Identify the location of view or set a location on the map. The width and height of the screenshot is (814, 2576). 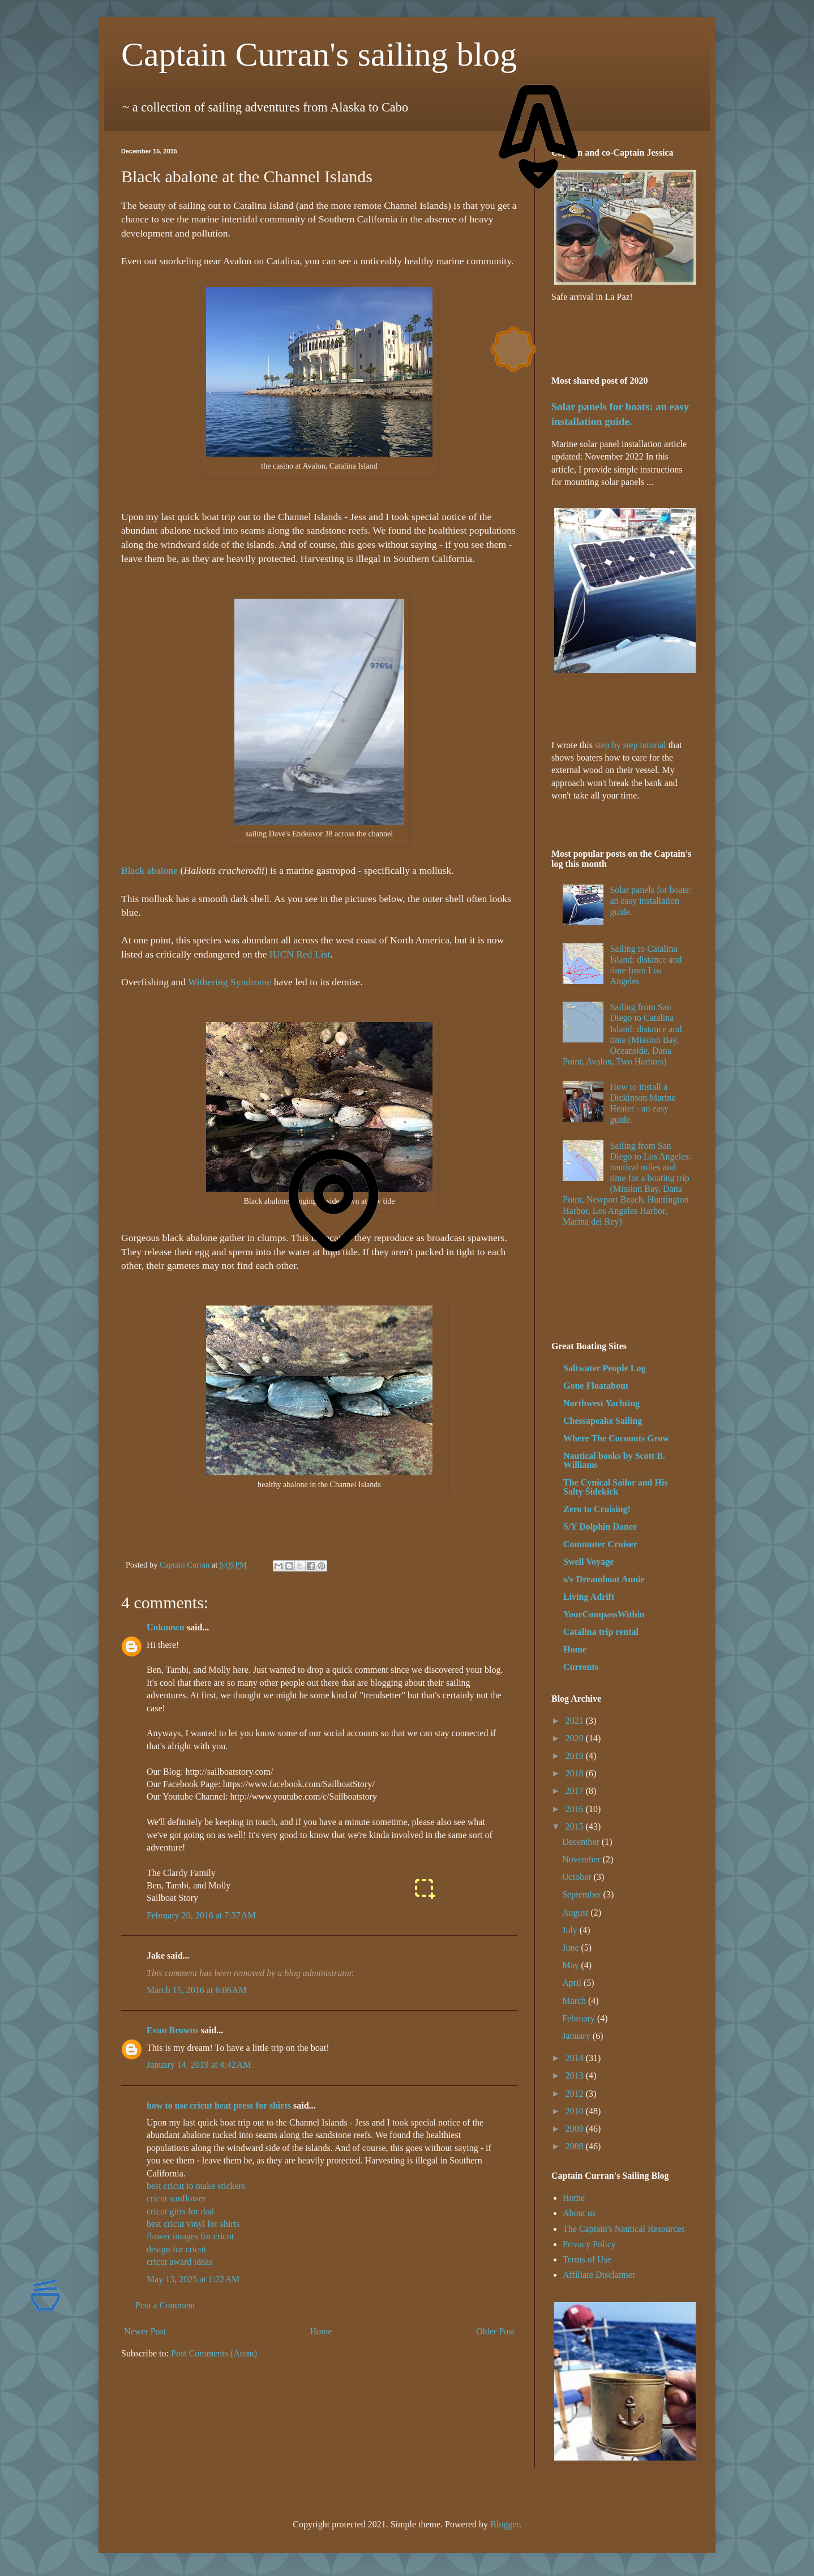
(333, 1199).